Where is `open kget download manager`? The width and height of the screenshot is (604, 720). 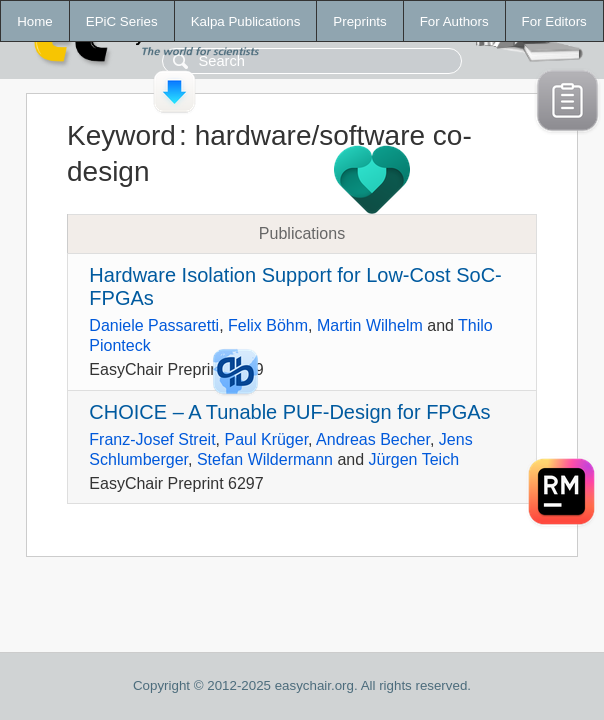 open kget download manager is located at coordinates (174, 91).